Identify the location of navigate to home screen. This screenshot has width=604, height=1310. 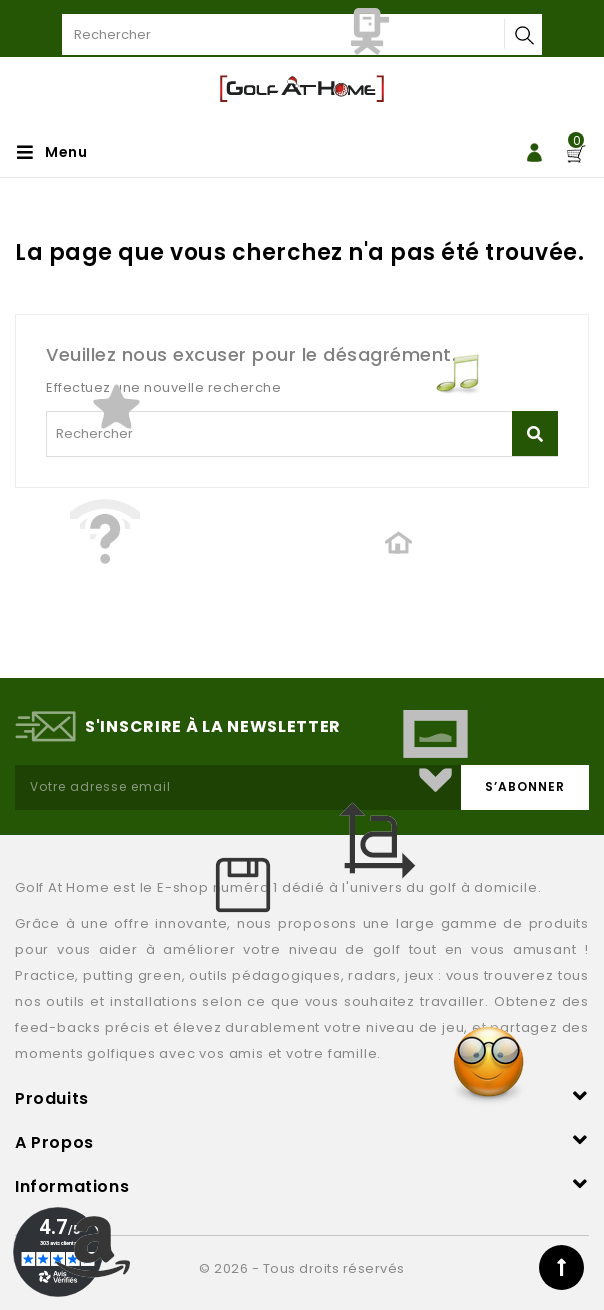
(398, 543).